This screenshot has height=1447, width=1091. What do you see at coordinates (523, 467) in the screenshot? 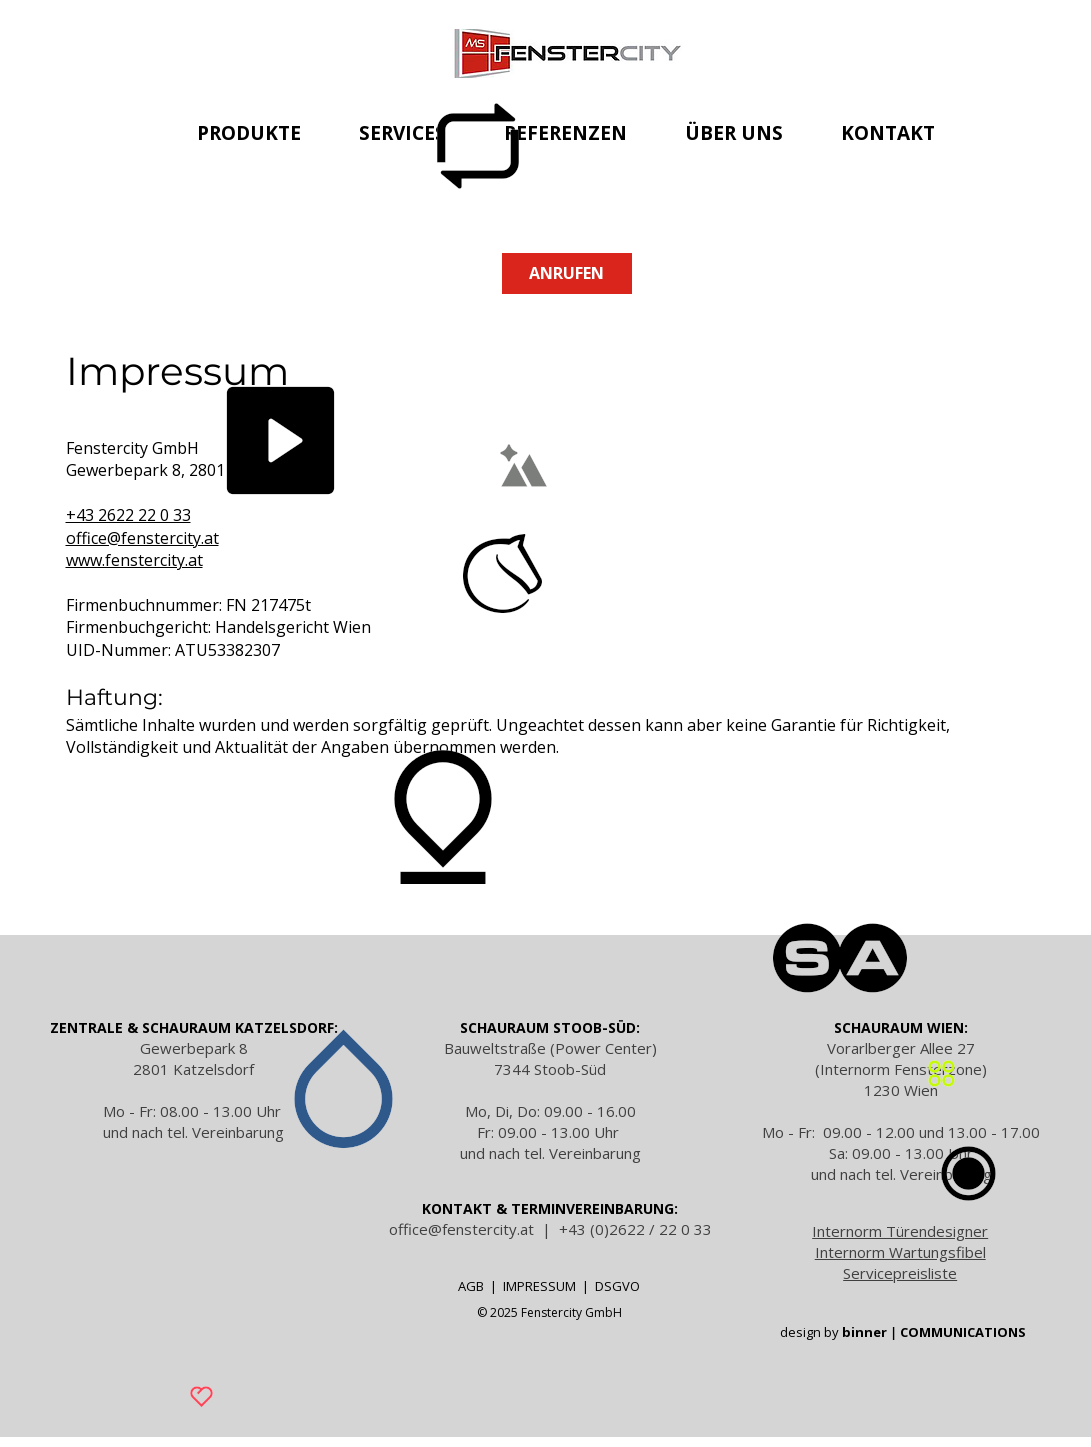
I see `generate AI-enhanced landscape images` at bounding box center [523, 467].